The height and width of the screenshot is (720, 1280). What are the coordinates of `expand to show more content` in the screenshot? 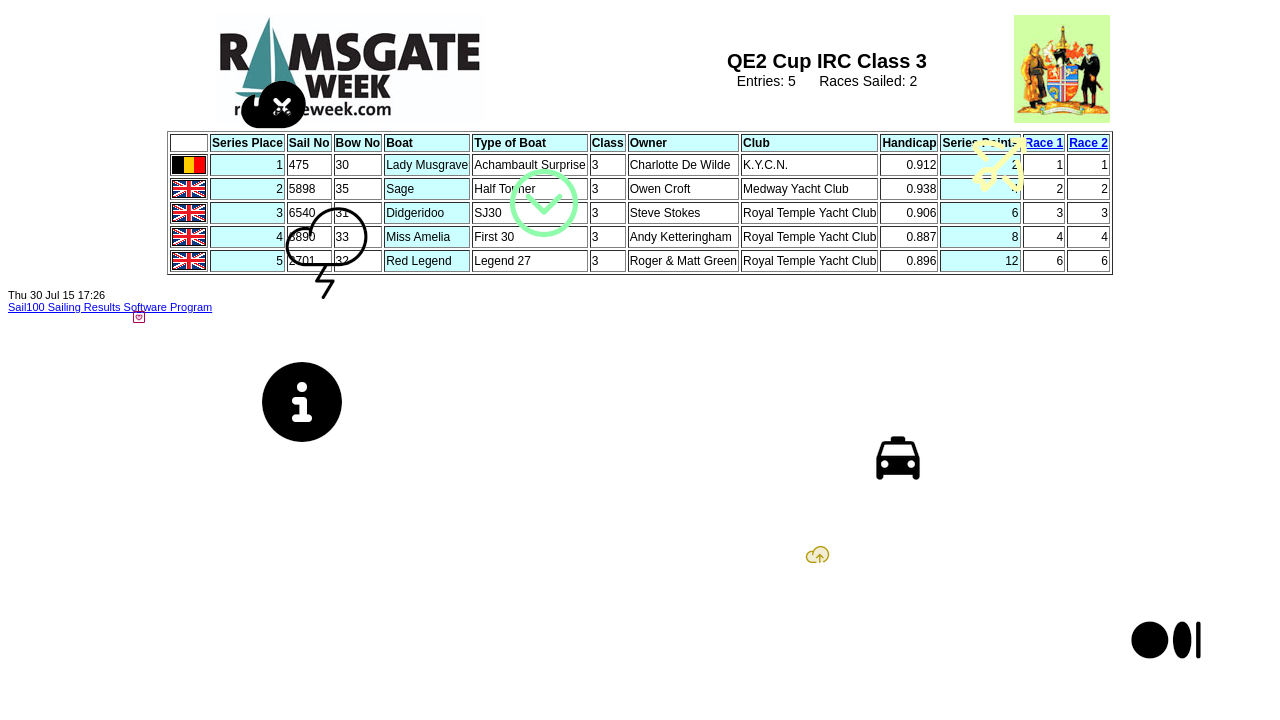 It's located at (544, 203).